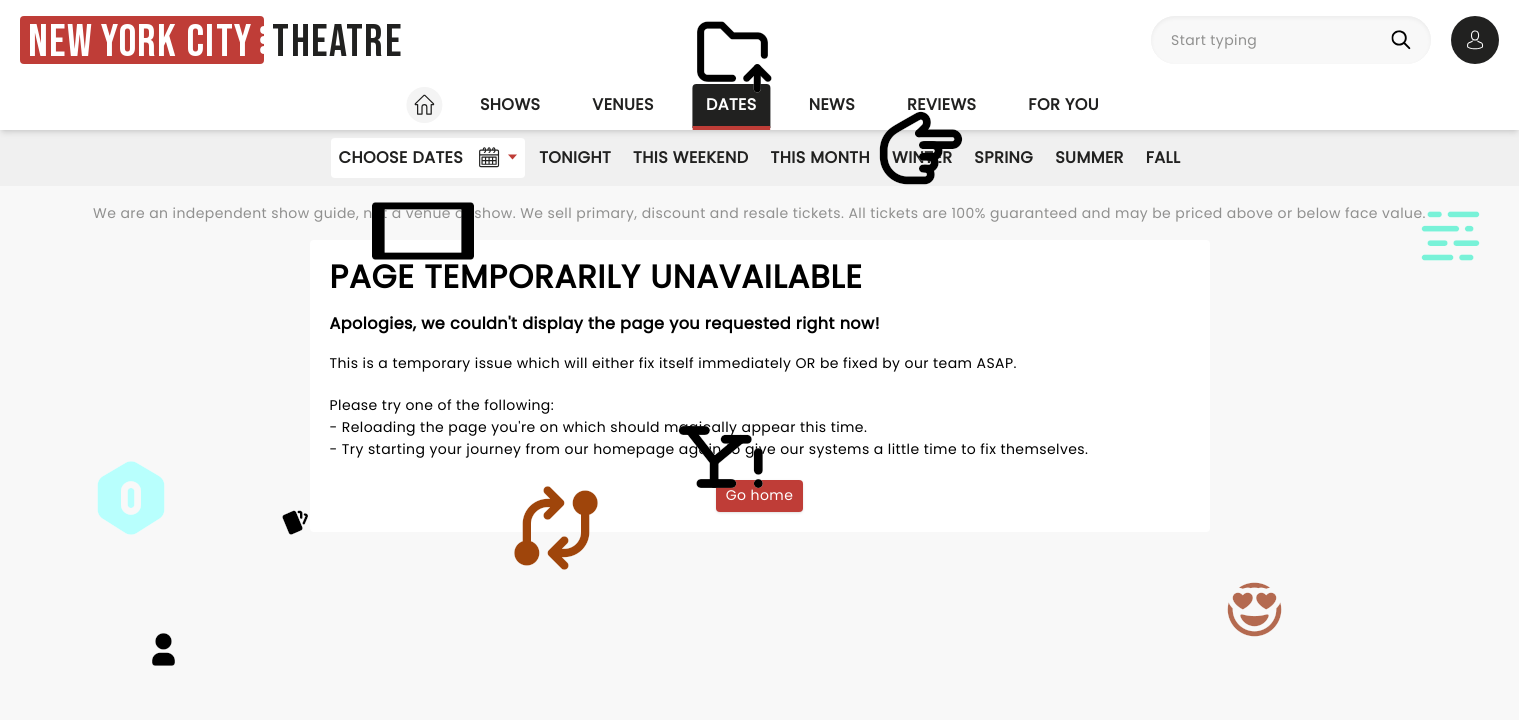 The width and height of the screenshot is (1519, 720). I want to click on swap or exchange items, so click(556, 528).